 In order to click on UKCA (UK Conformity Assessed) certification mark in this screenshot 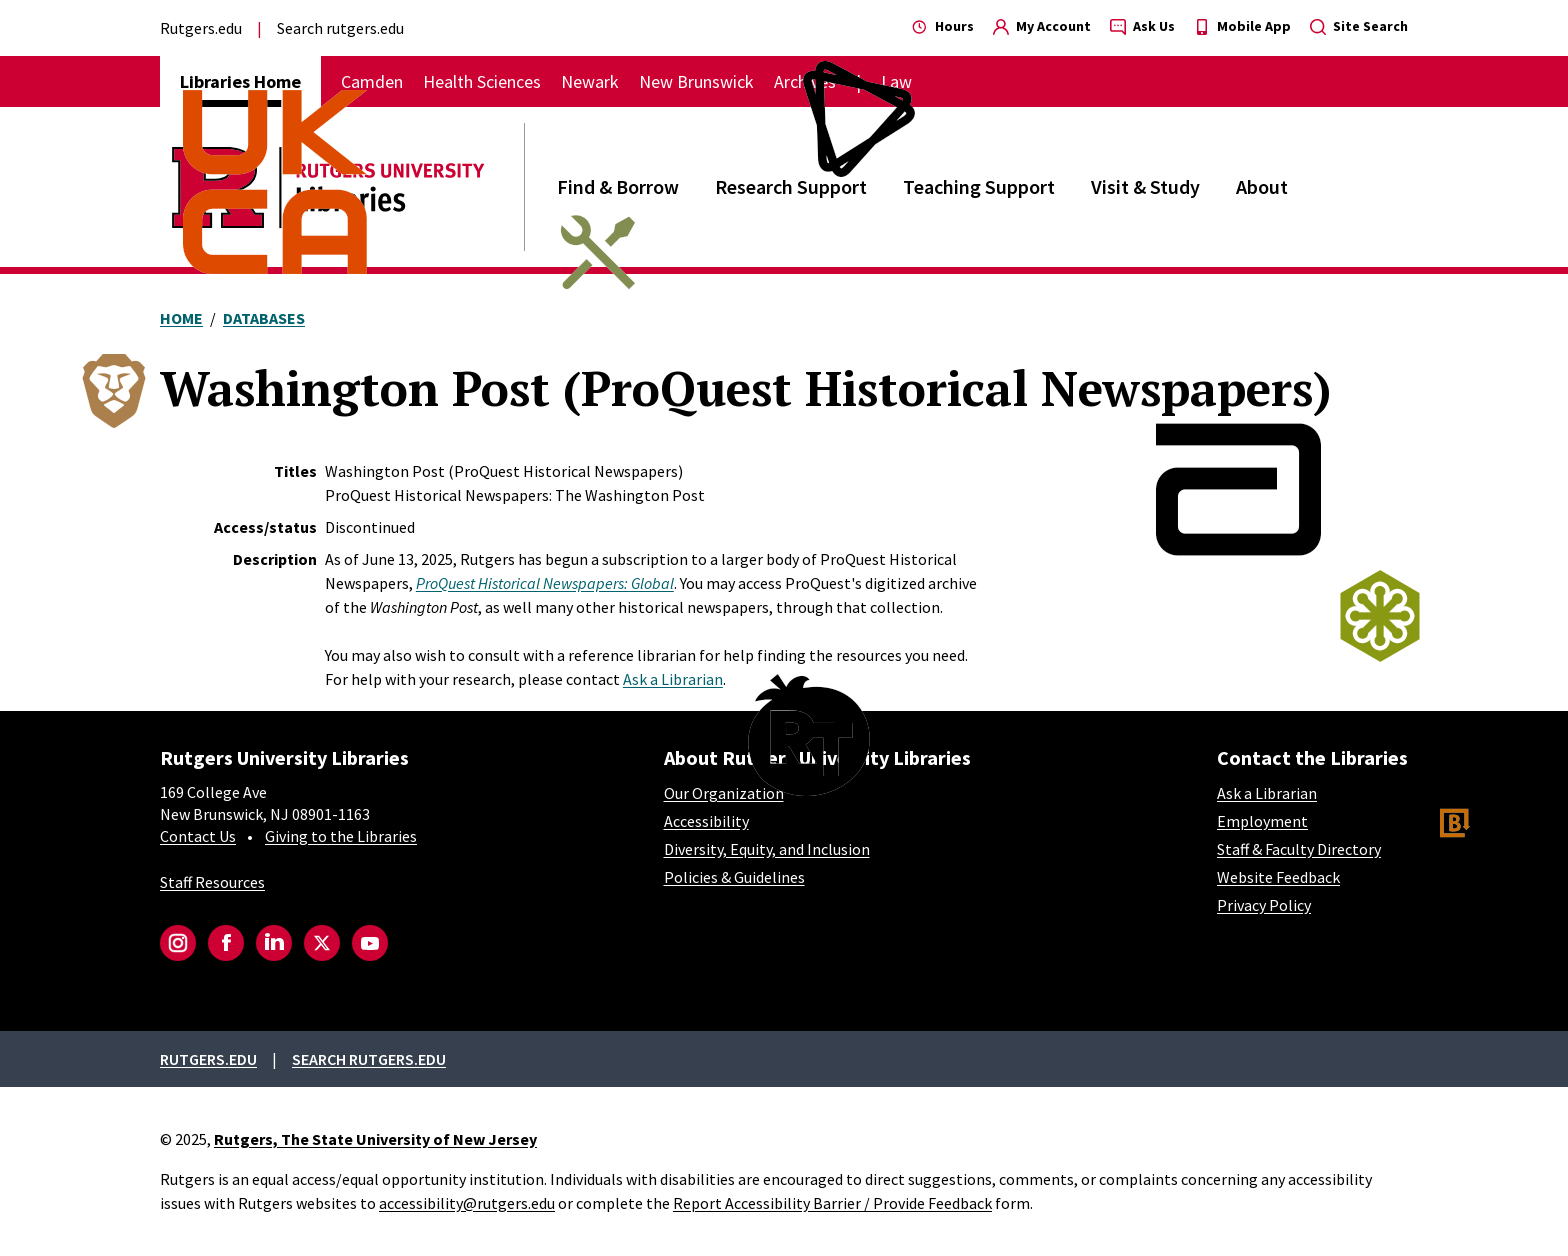, I will do `click(275, 182)`.